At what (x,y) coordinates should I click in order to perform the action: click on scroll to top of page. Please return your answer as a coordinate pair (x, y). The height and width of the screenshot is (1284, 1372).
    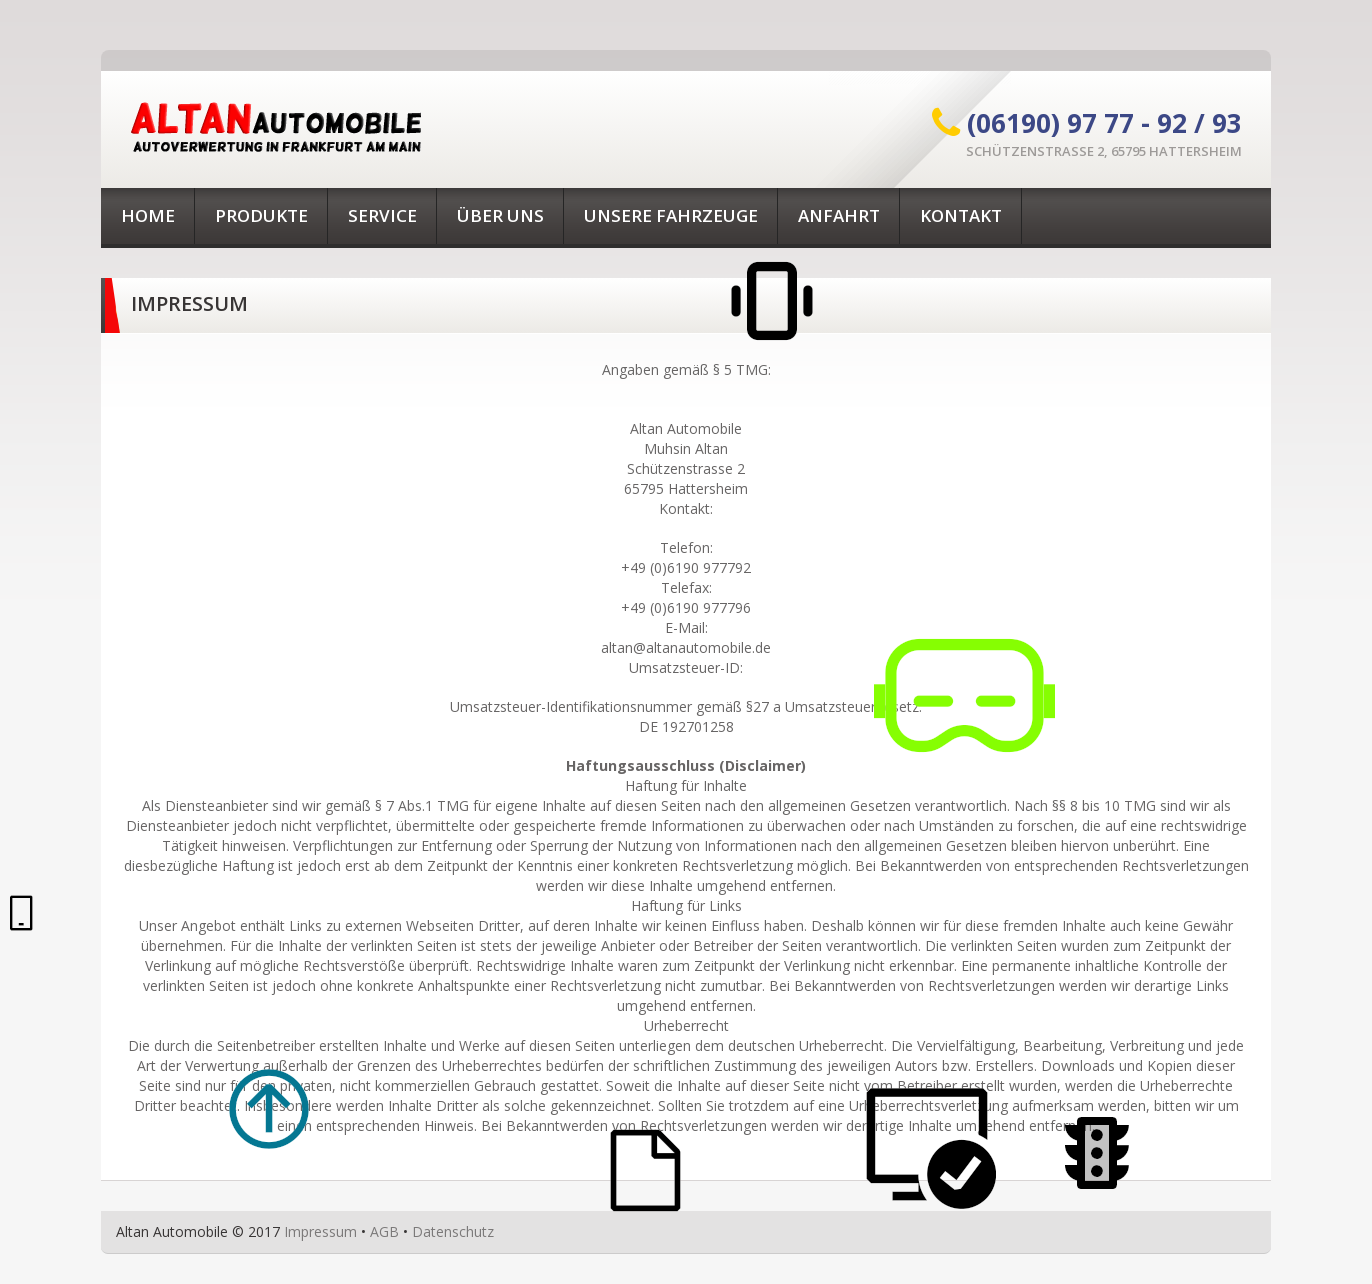
    Looking at the image, I should click on (269, 1109).